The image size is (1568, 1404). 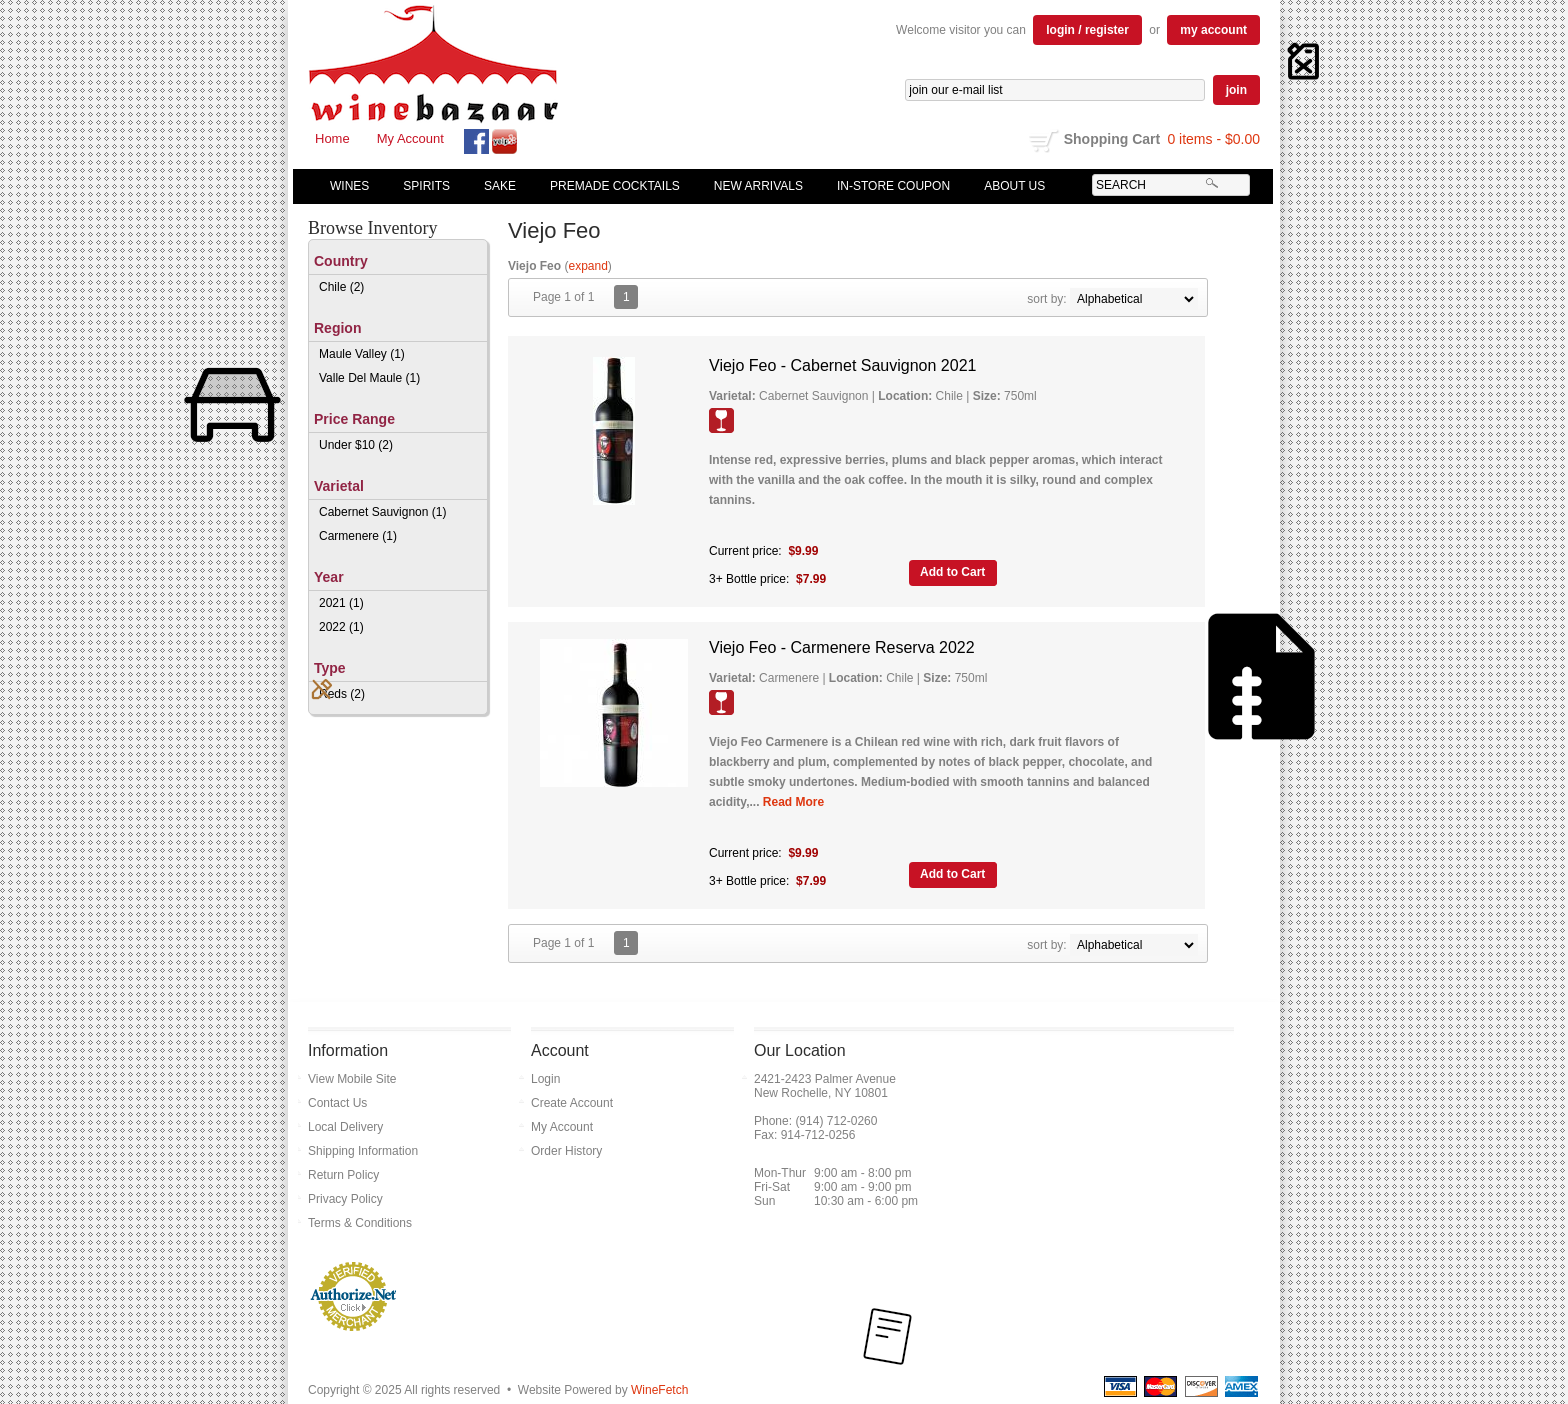 I want to click on indicates fuel or gas-related settings, so click(x=1303, y=61).